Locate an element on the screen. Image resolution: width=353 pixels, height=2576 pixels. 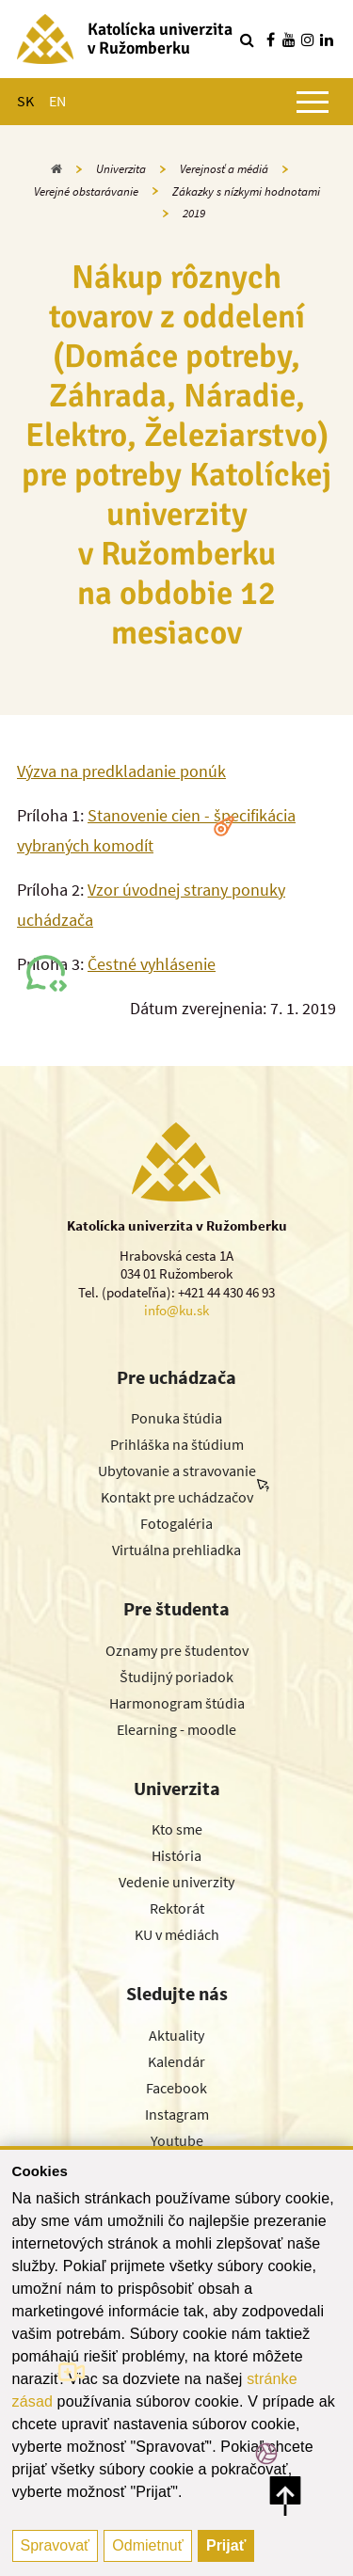
access volleyball or beach sports content is located at coordinates (266, 2454).